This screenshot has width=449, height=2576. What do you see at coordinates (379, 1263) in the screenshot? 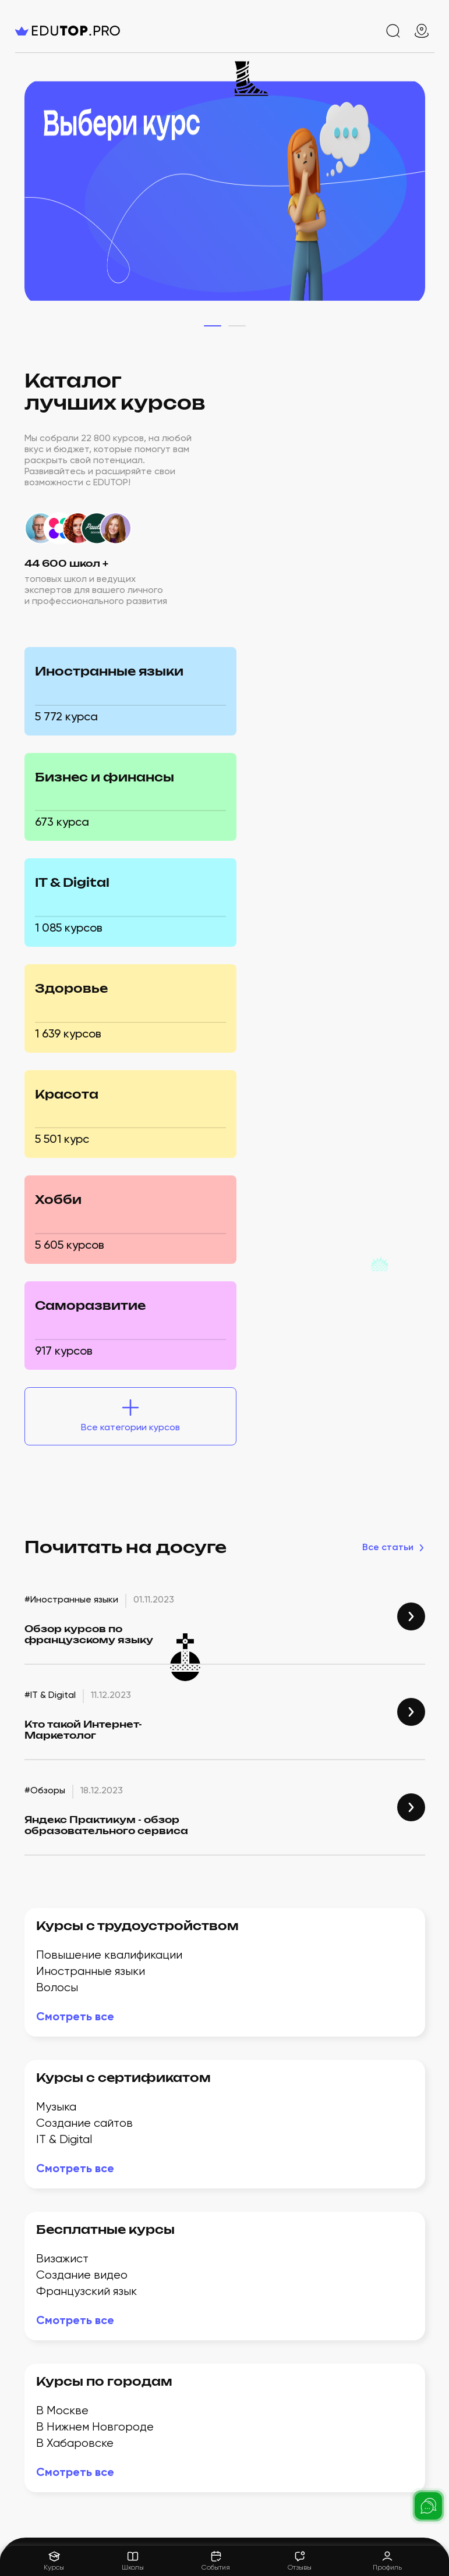
I see `view your in-game currency or gold balance` at bounding box center [379, 1263].